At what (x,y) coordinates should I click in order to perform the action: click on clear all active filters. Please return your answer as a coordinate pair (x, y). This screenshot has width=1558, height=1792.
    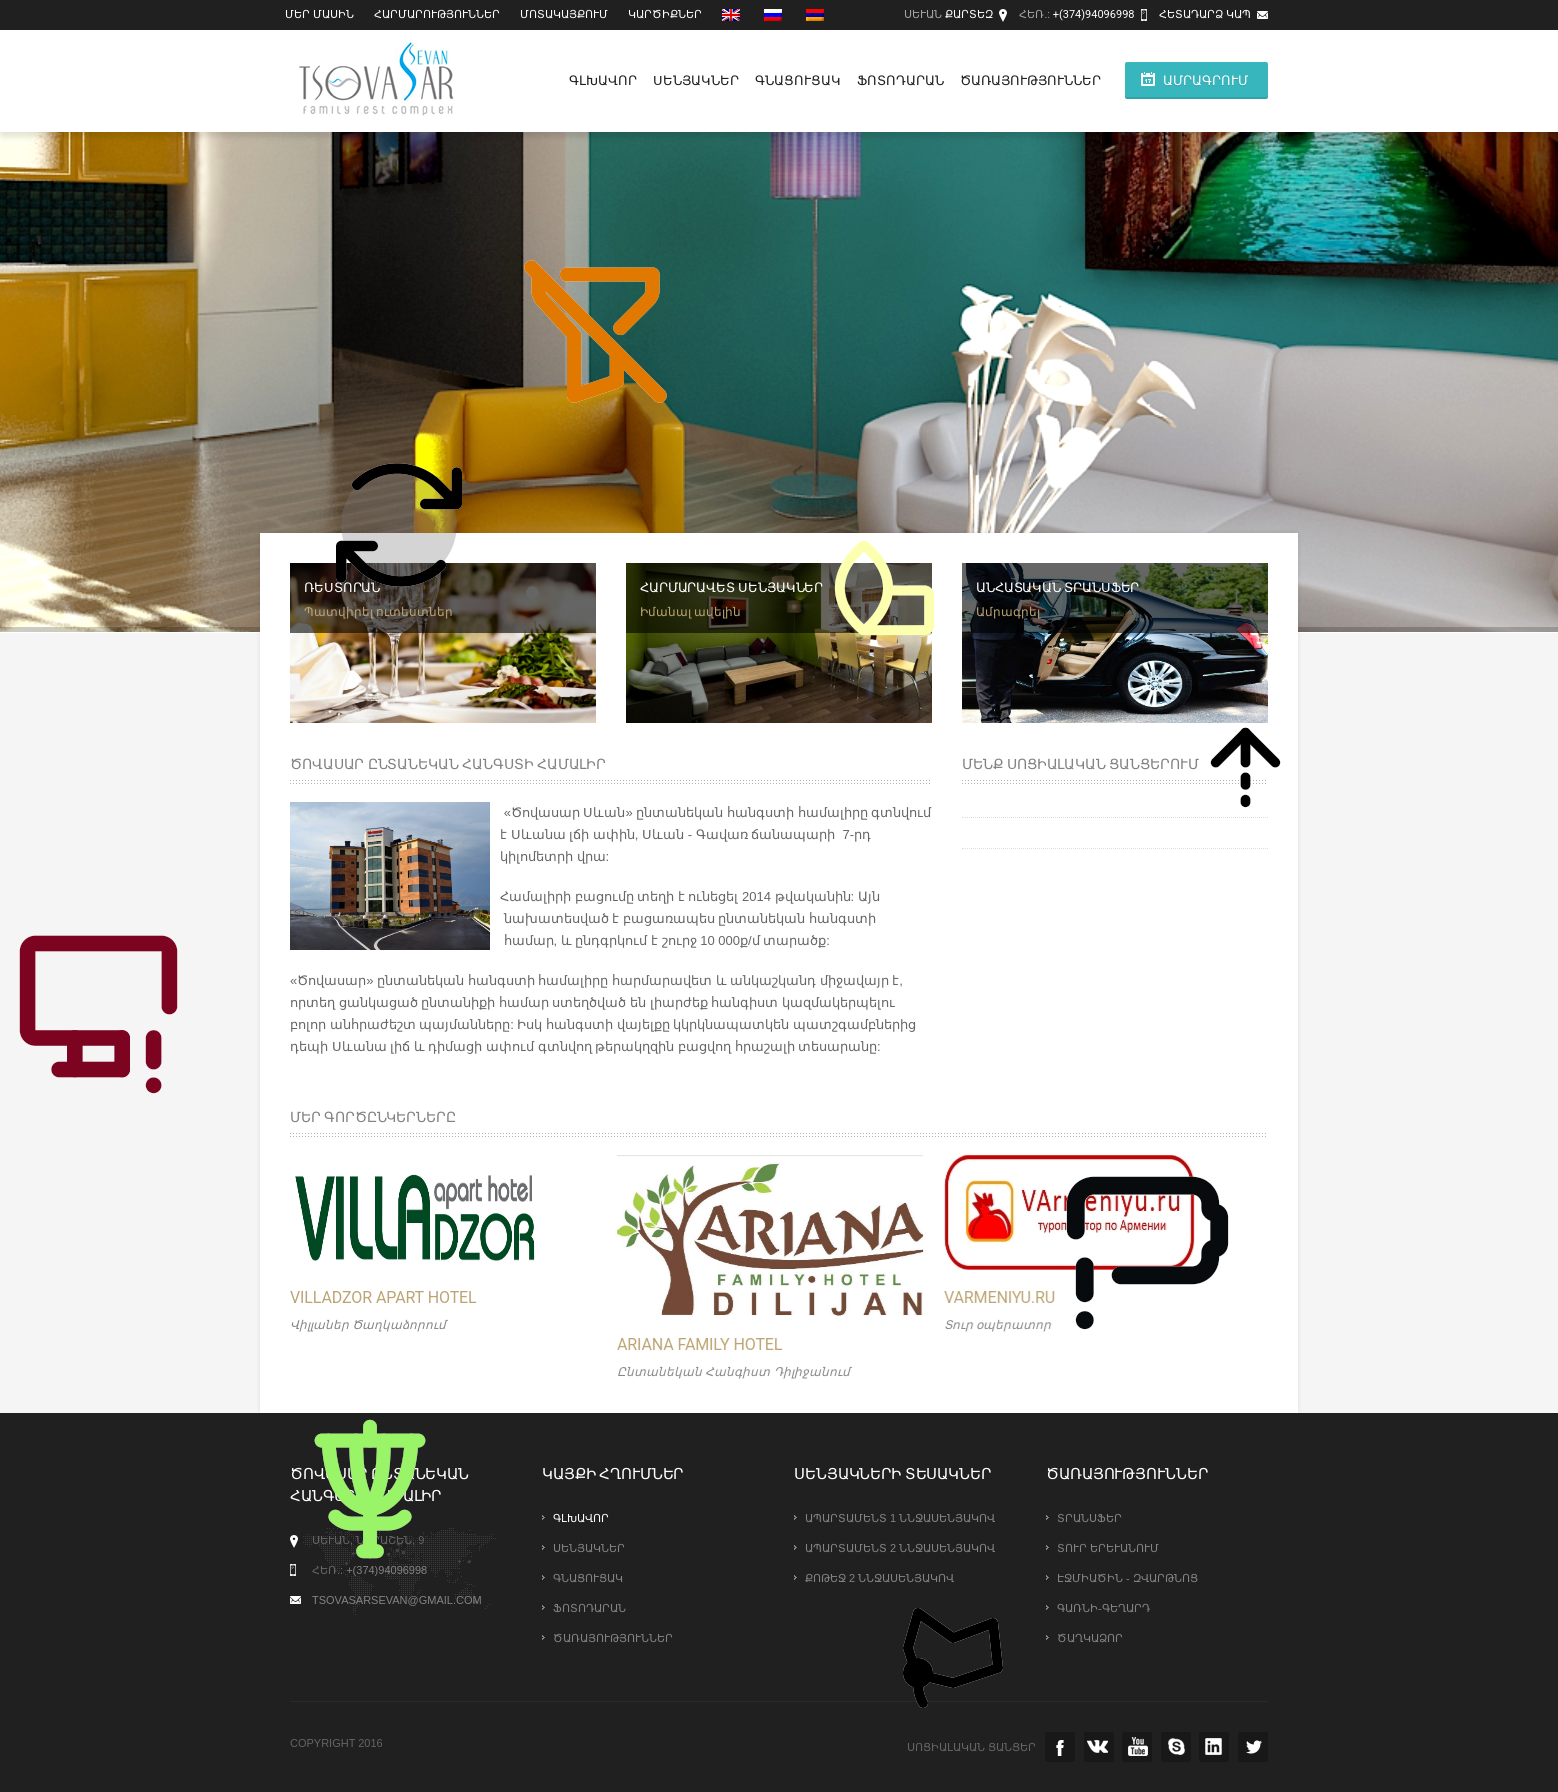
    Looking at the image, I should click on (595, 331).